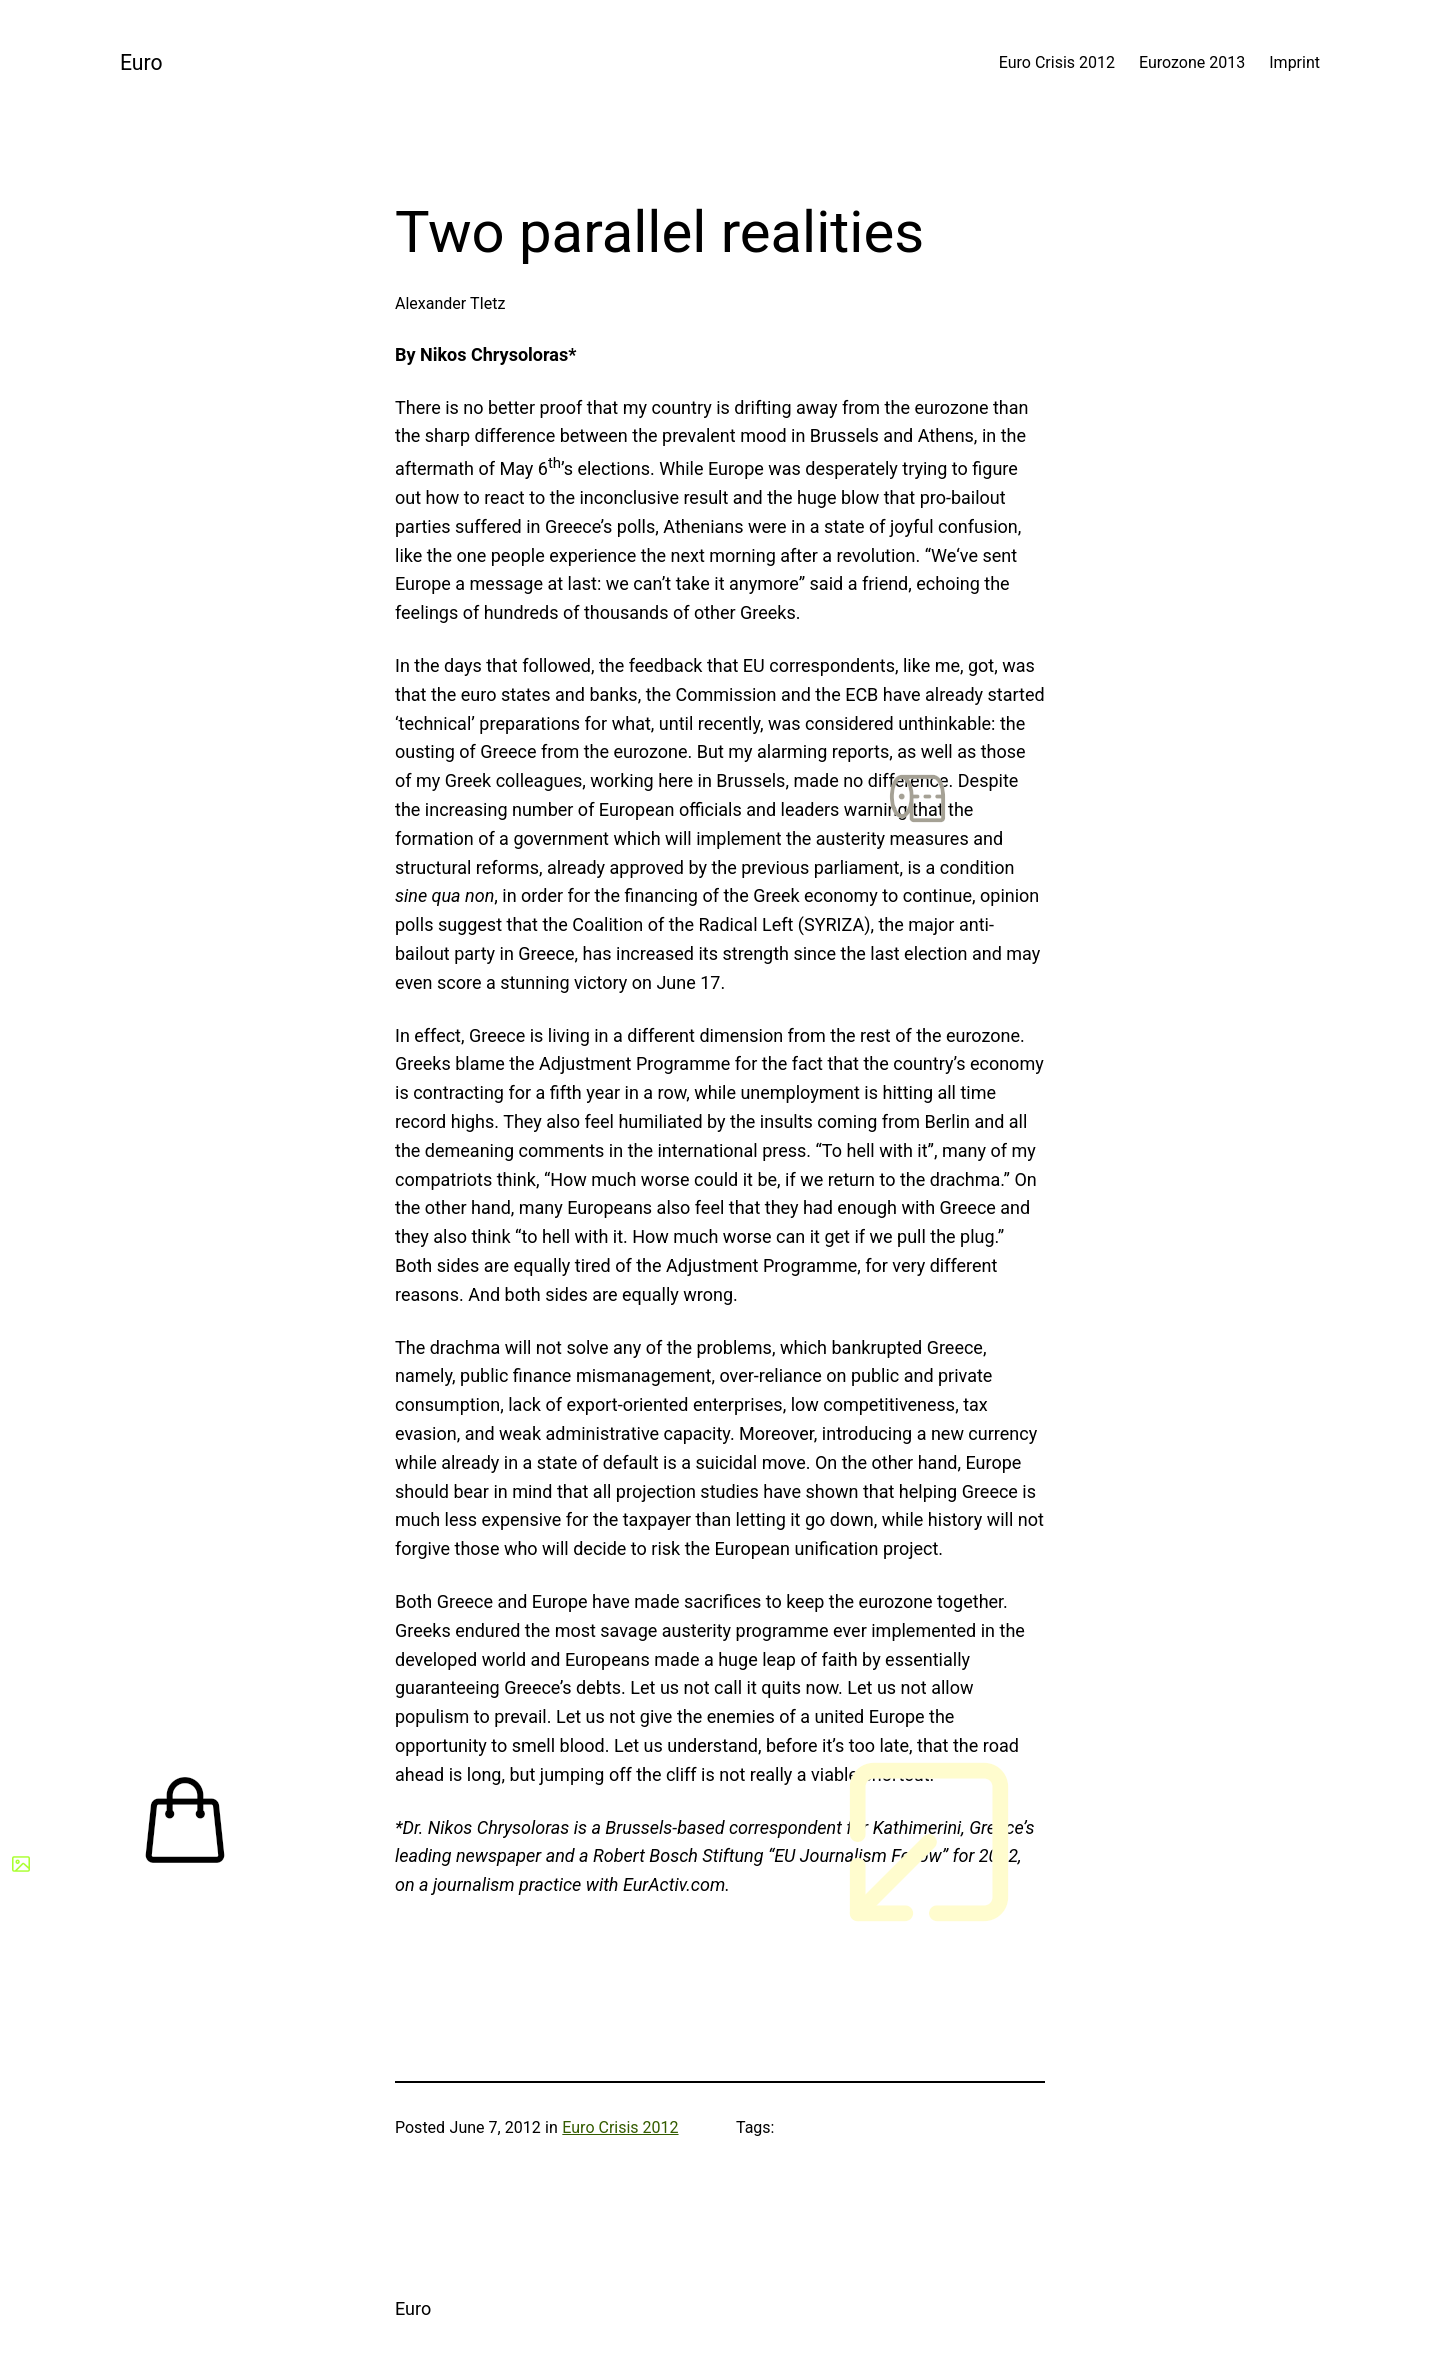  I want to click on move content outside the current container, so click(929, 1842).